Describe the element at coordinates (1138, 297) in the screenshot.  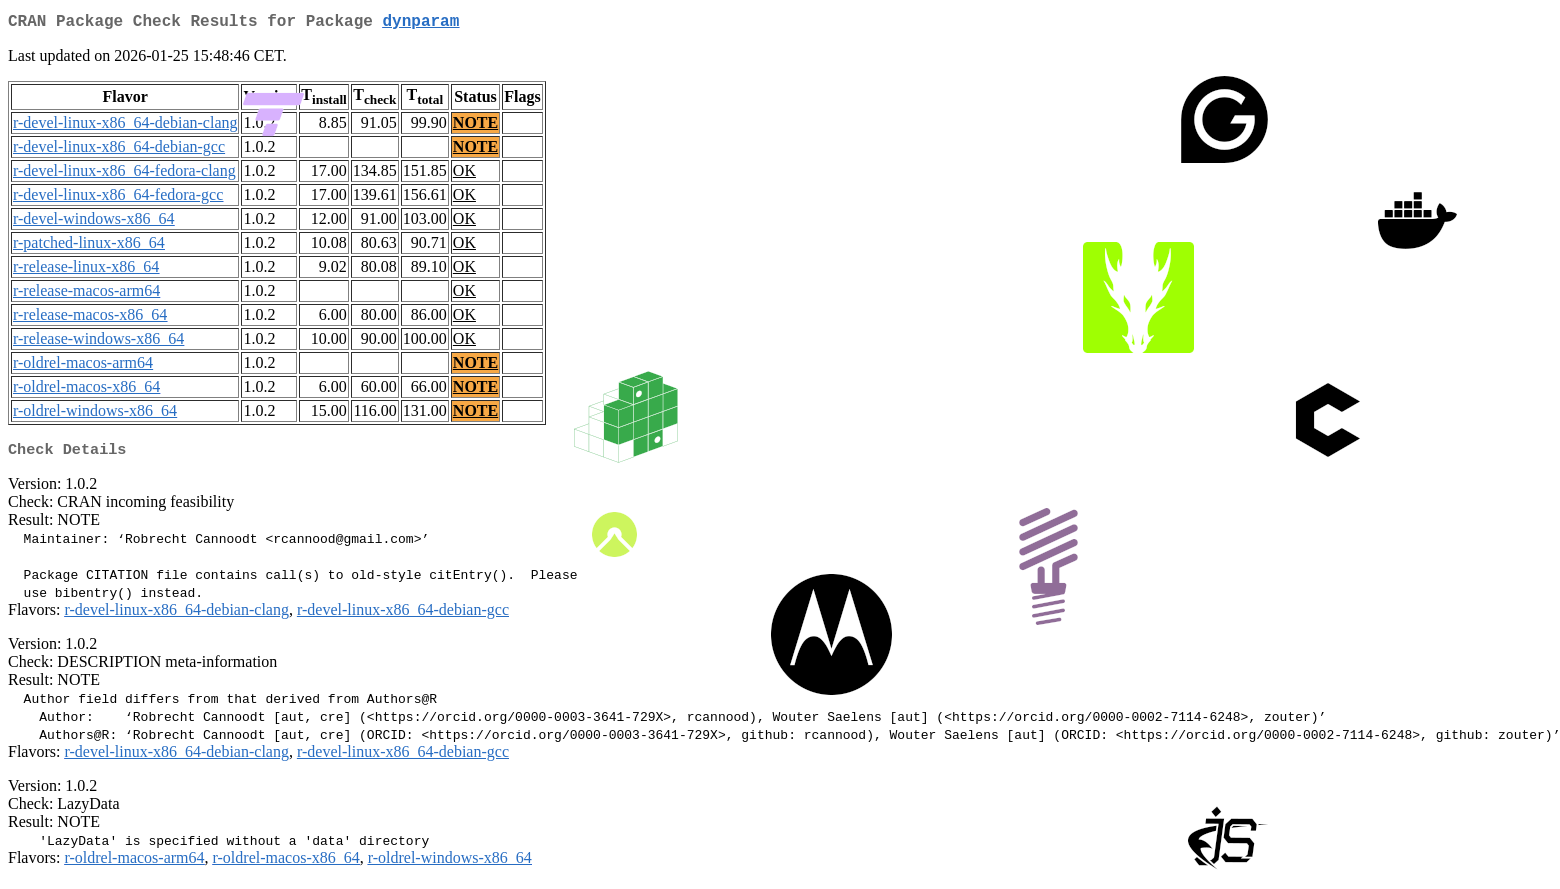
I see `open dragonframe stop-motion animation software` at that location.